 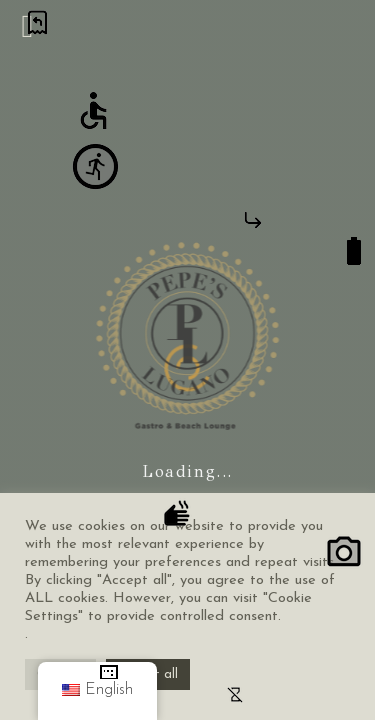 What do you see at coordinates (37, 22) in the screenshot?
I see `request a refund for a purchase` at bounding box center [37, 22].